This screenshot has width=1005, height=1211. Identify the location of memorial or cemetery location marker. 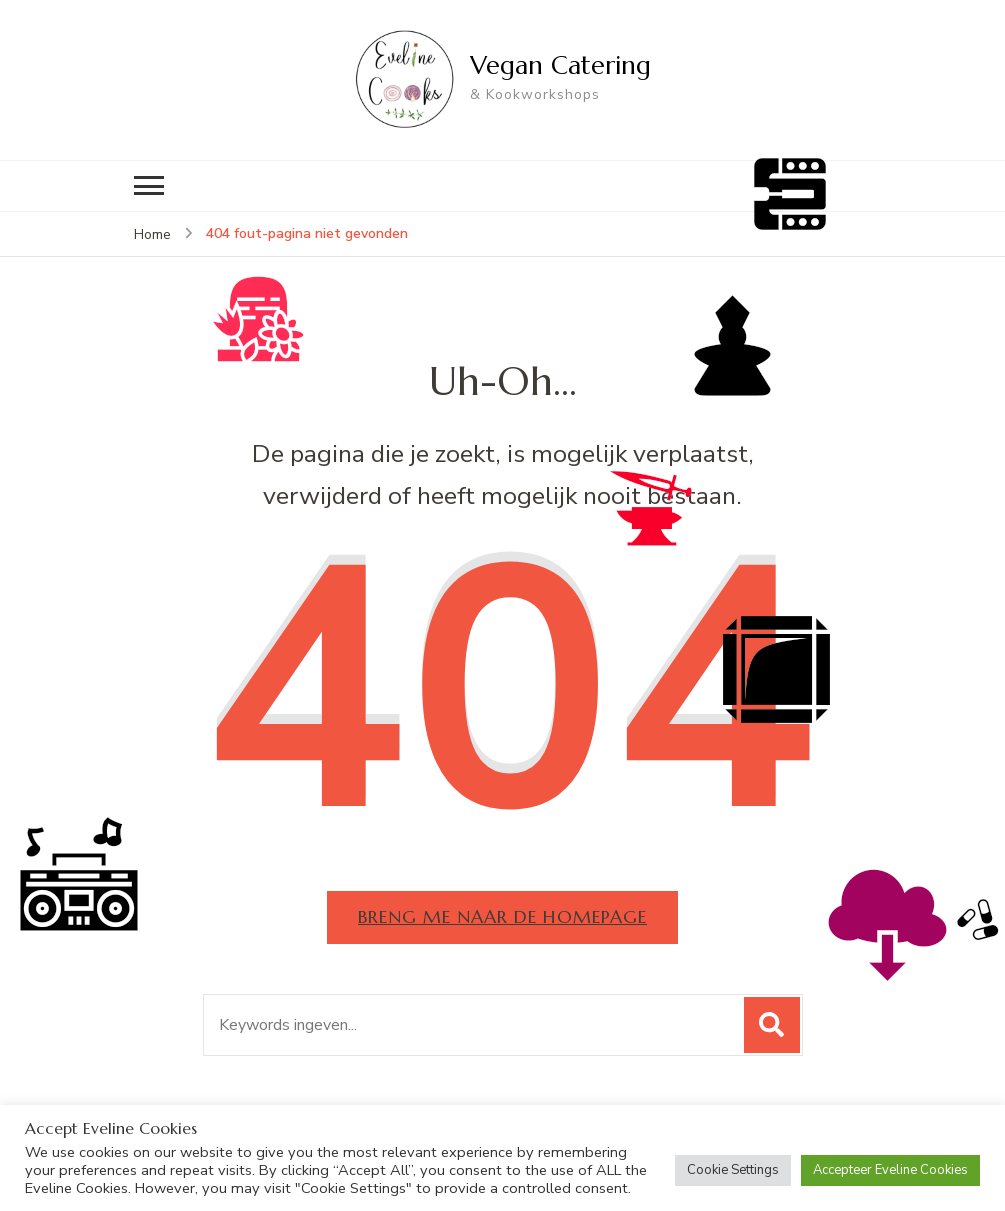
(258, 317).